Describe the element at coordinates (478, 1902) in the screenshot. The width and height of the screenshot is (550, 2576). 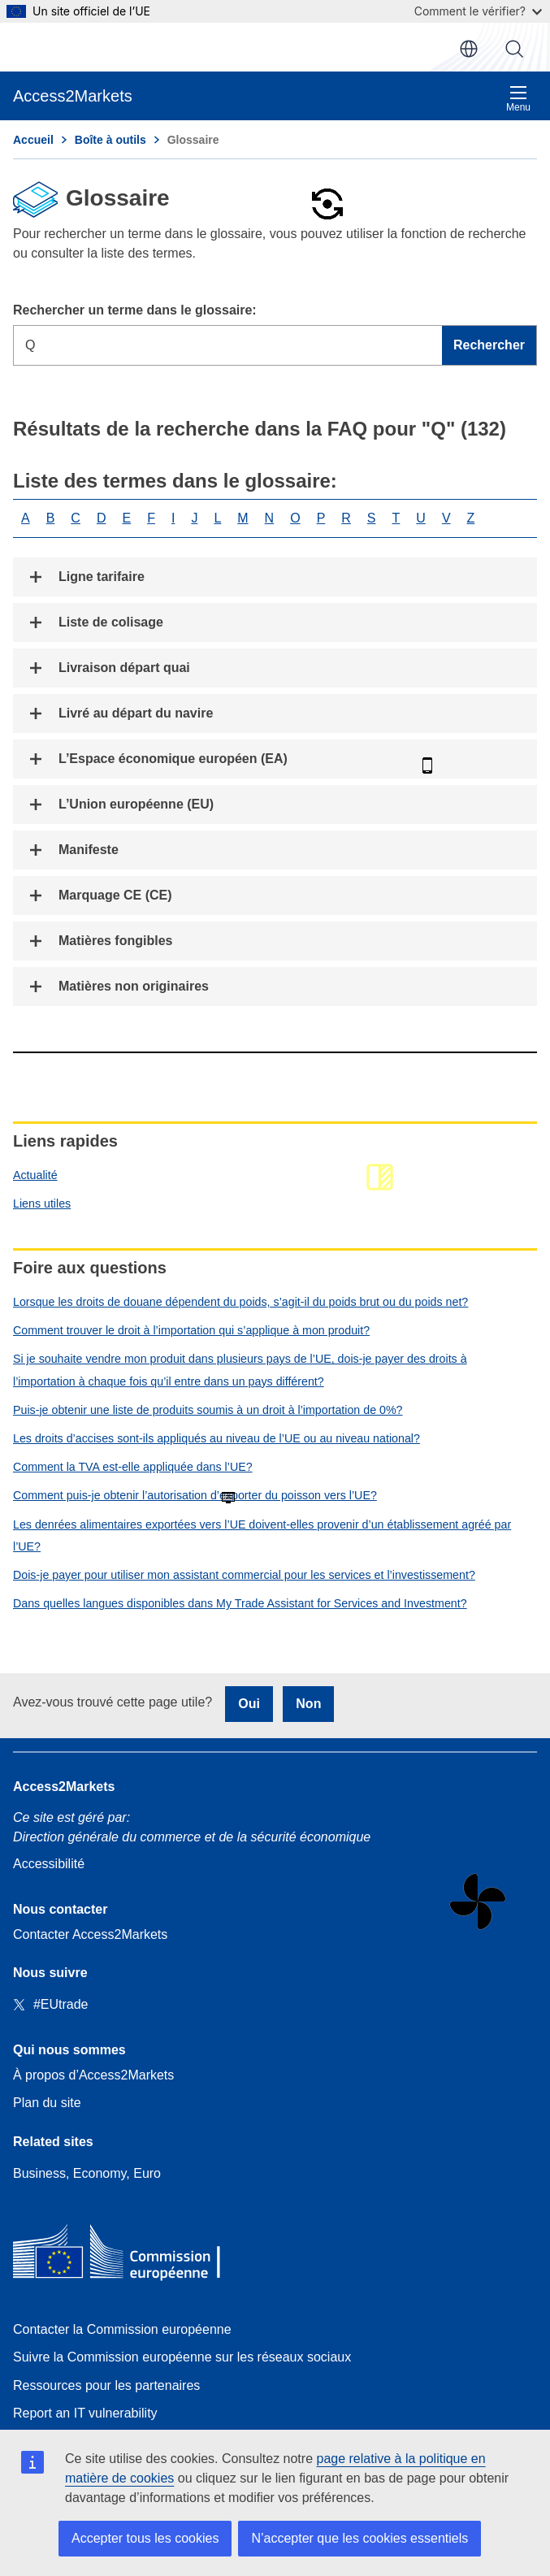
I see `access toys or games category` at that location.